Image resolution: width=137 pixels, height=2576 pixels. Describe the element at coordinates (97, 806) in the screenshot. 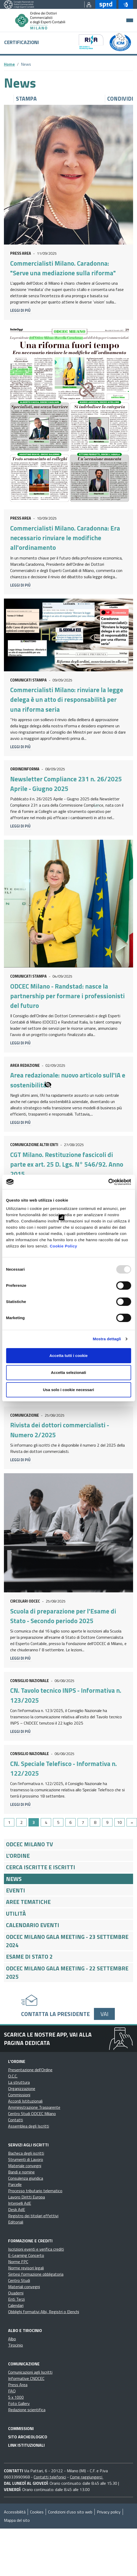

I see `view completed tasks` at that location.